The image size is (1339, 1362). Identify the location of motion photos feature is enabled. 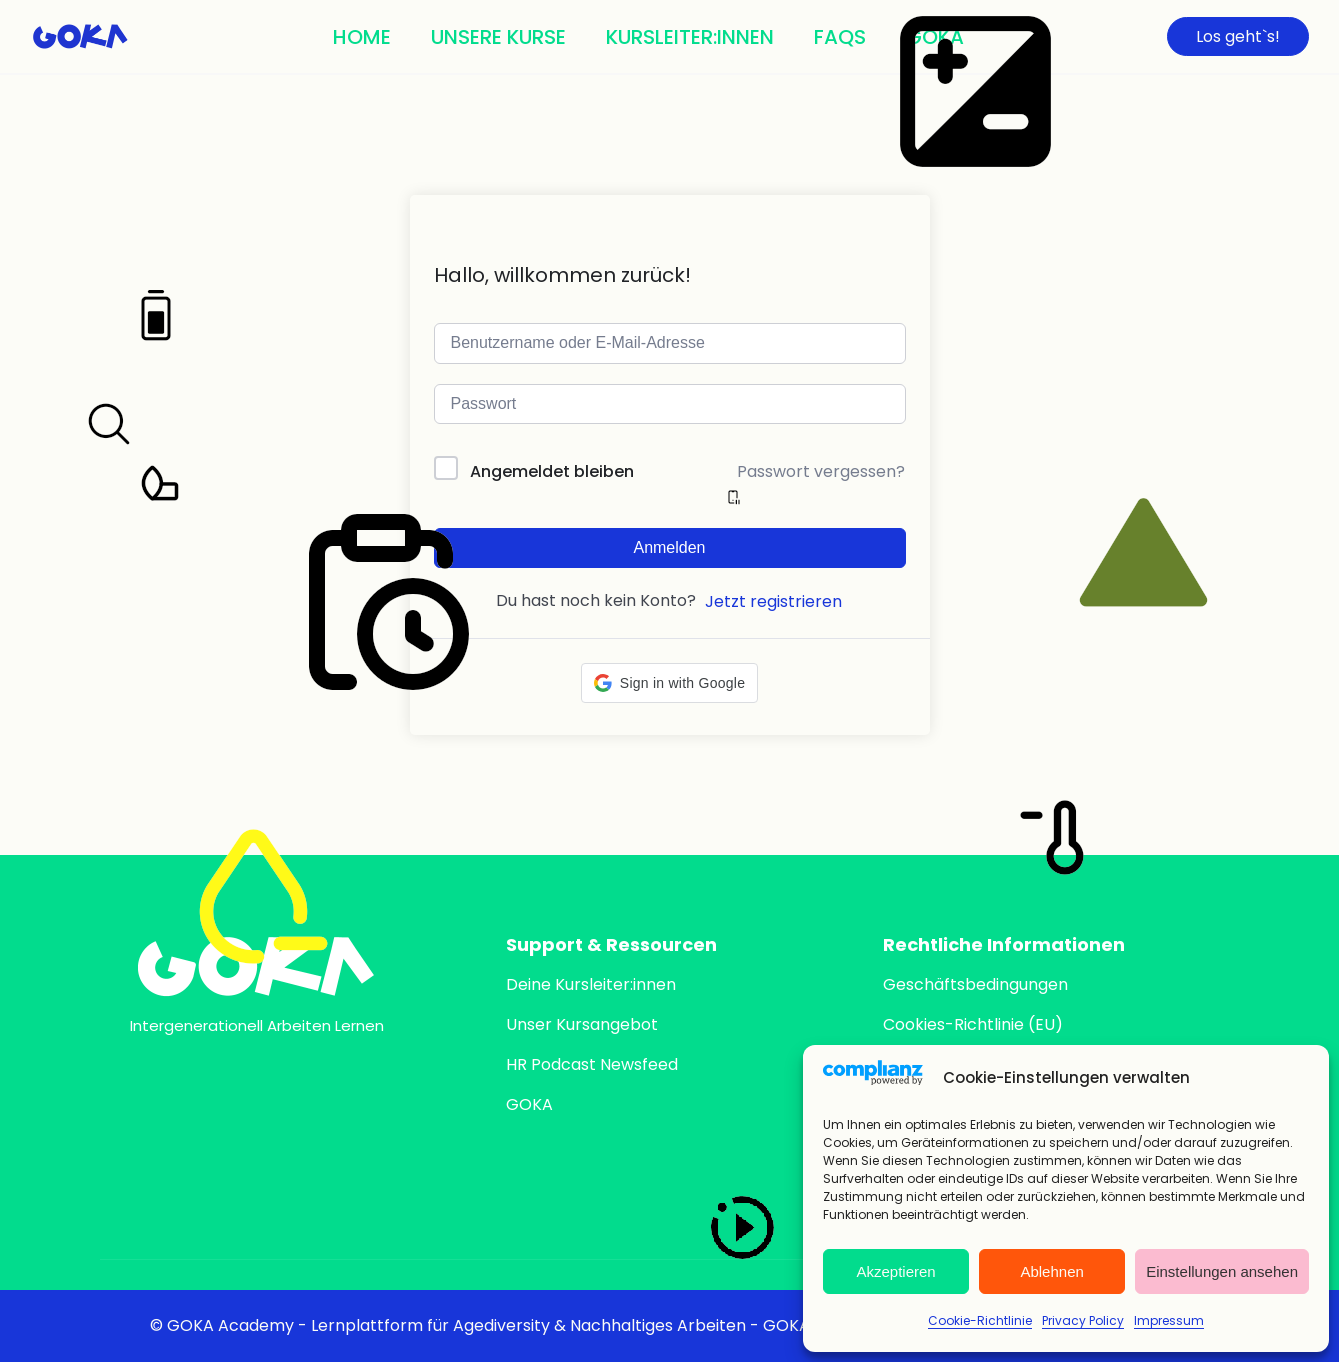
(742, 1227).